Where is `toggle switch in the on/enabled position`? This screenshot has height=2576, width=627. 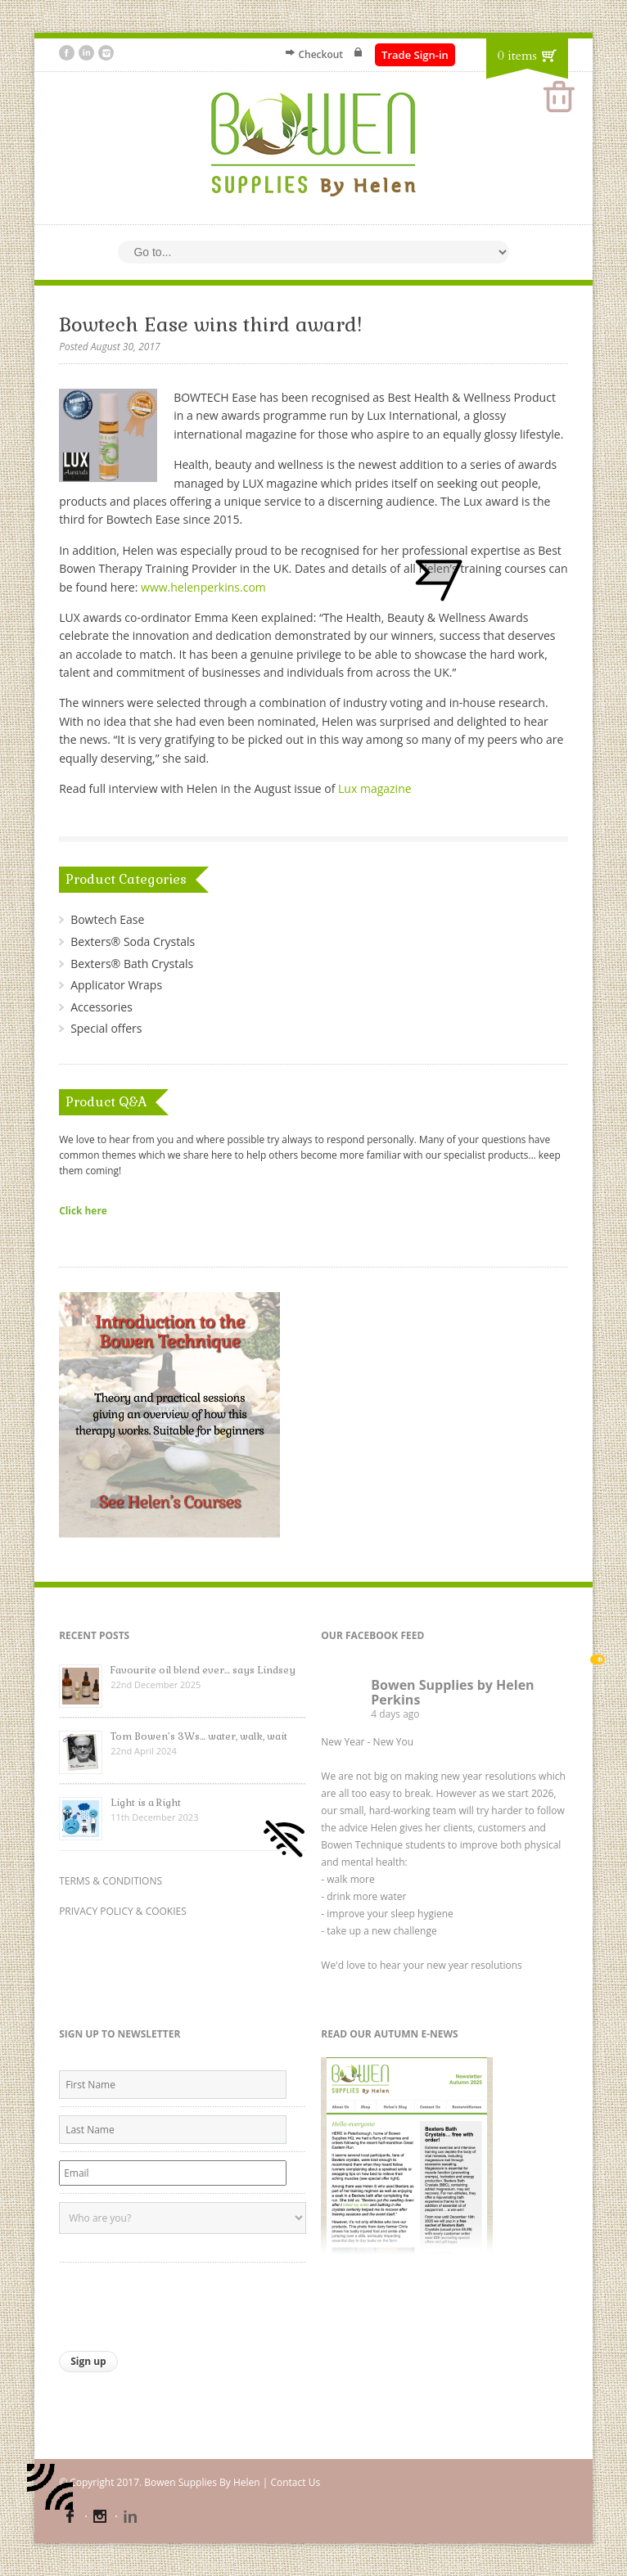 toggle switch in the on/enabled position is located at coordinates (598, 1660).